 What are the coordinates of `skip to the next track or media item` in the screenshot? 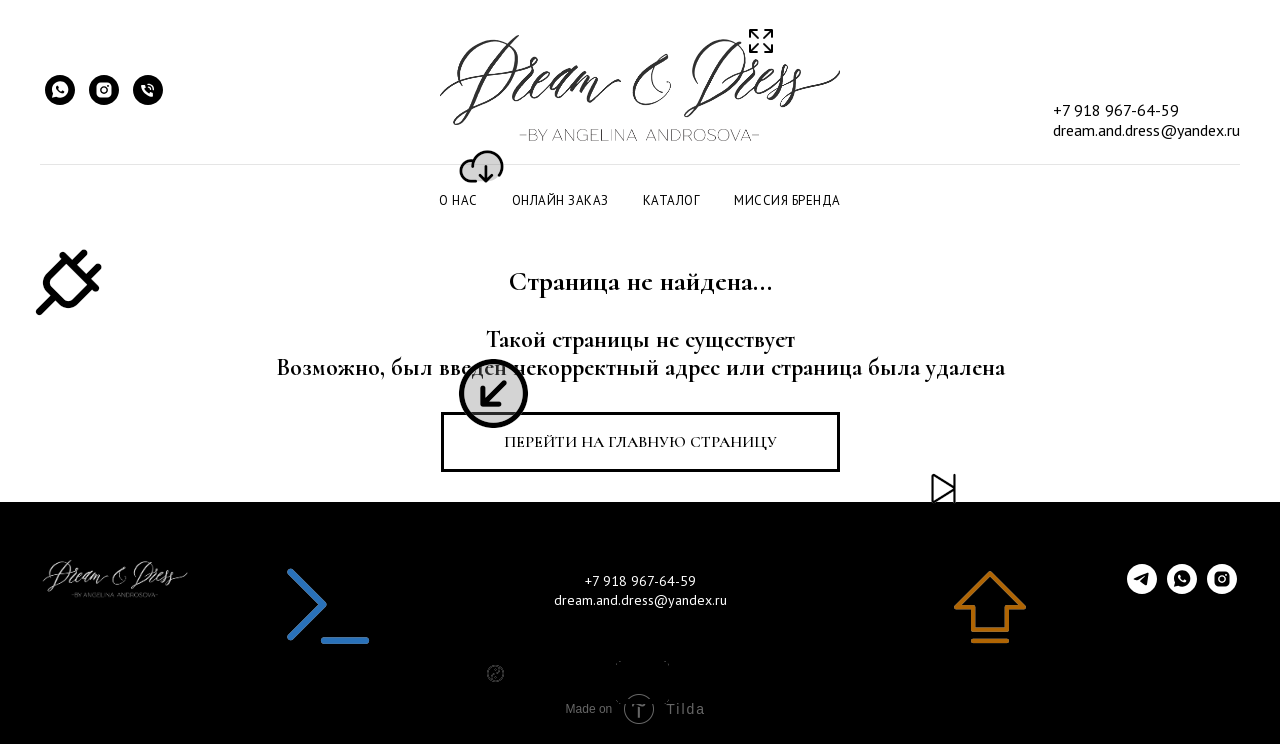 It's located at (943, 488).